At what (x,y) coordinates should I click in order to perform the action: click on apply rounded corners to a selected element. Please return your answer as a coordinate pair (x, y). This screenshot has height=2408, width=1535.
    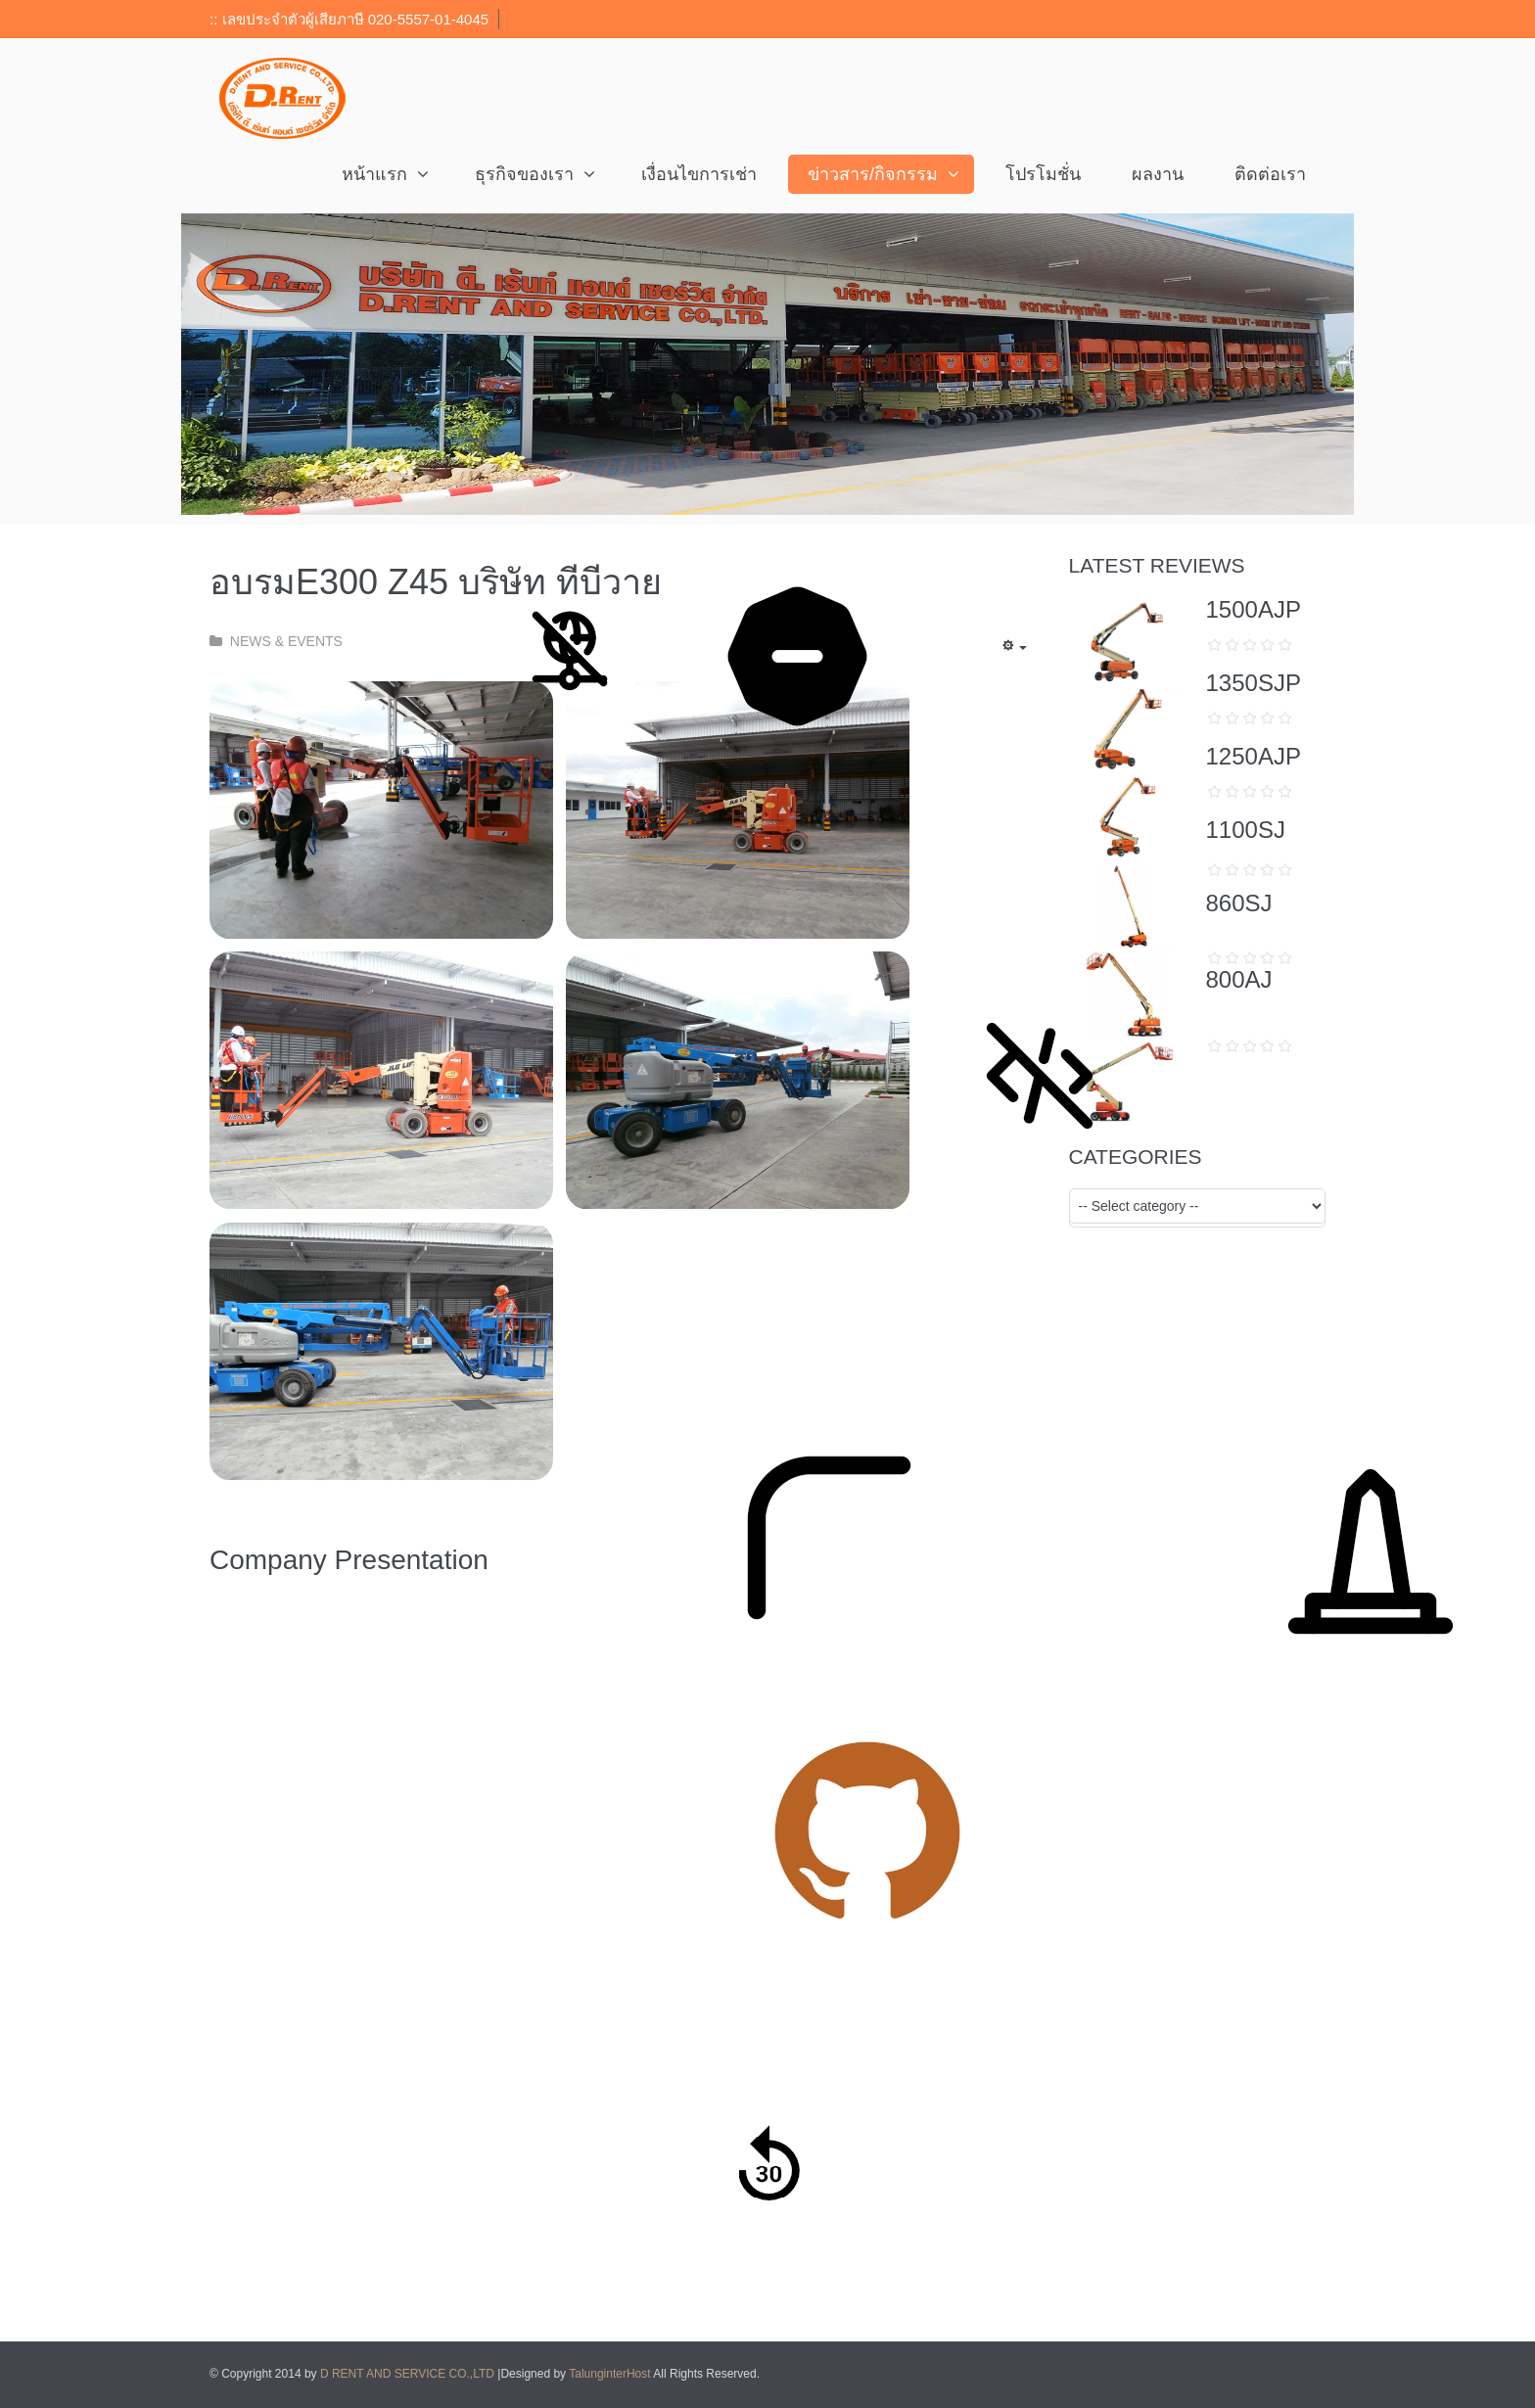
    Looking at the image, I should click on (829, 1538).